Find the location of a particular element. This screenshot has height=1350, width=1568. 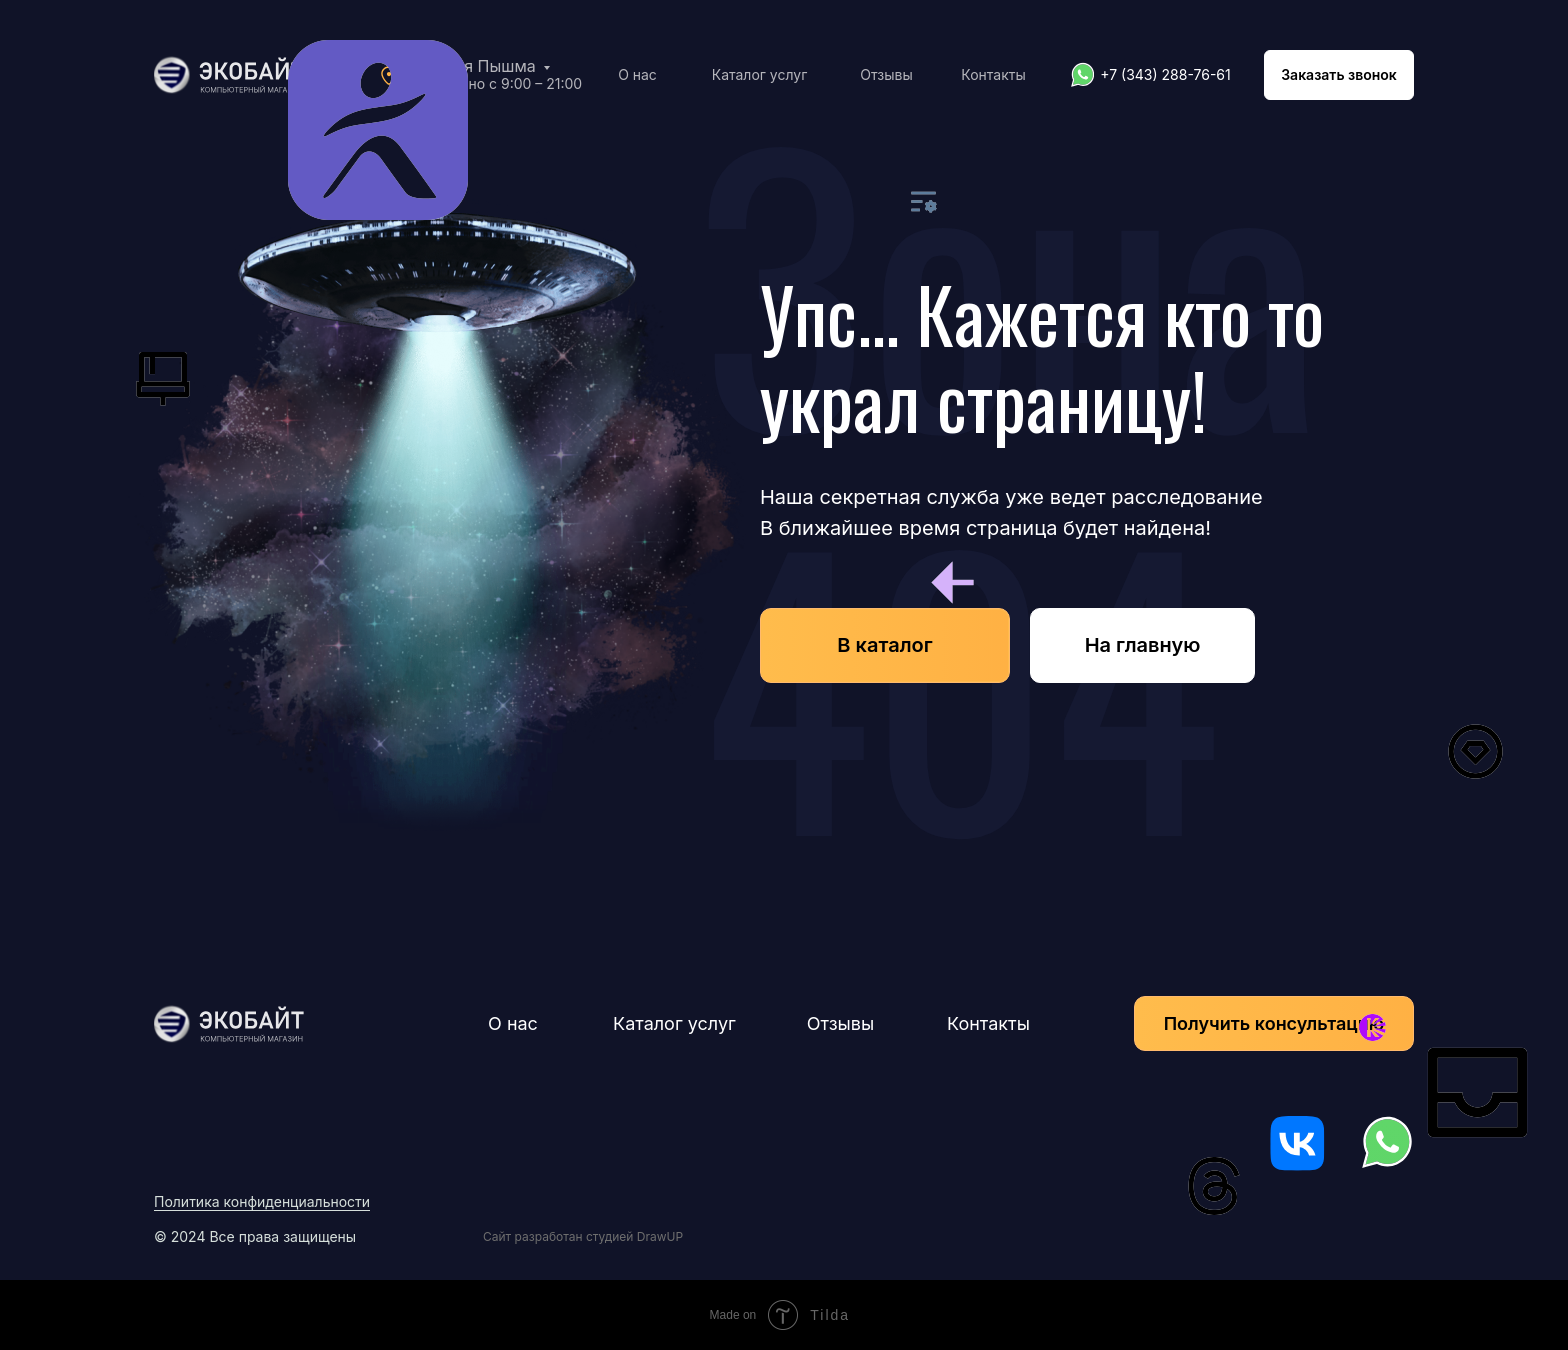

copper cryptocurrency or token indicator is located at coordinates (1475, 751).